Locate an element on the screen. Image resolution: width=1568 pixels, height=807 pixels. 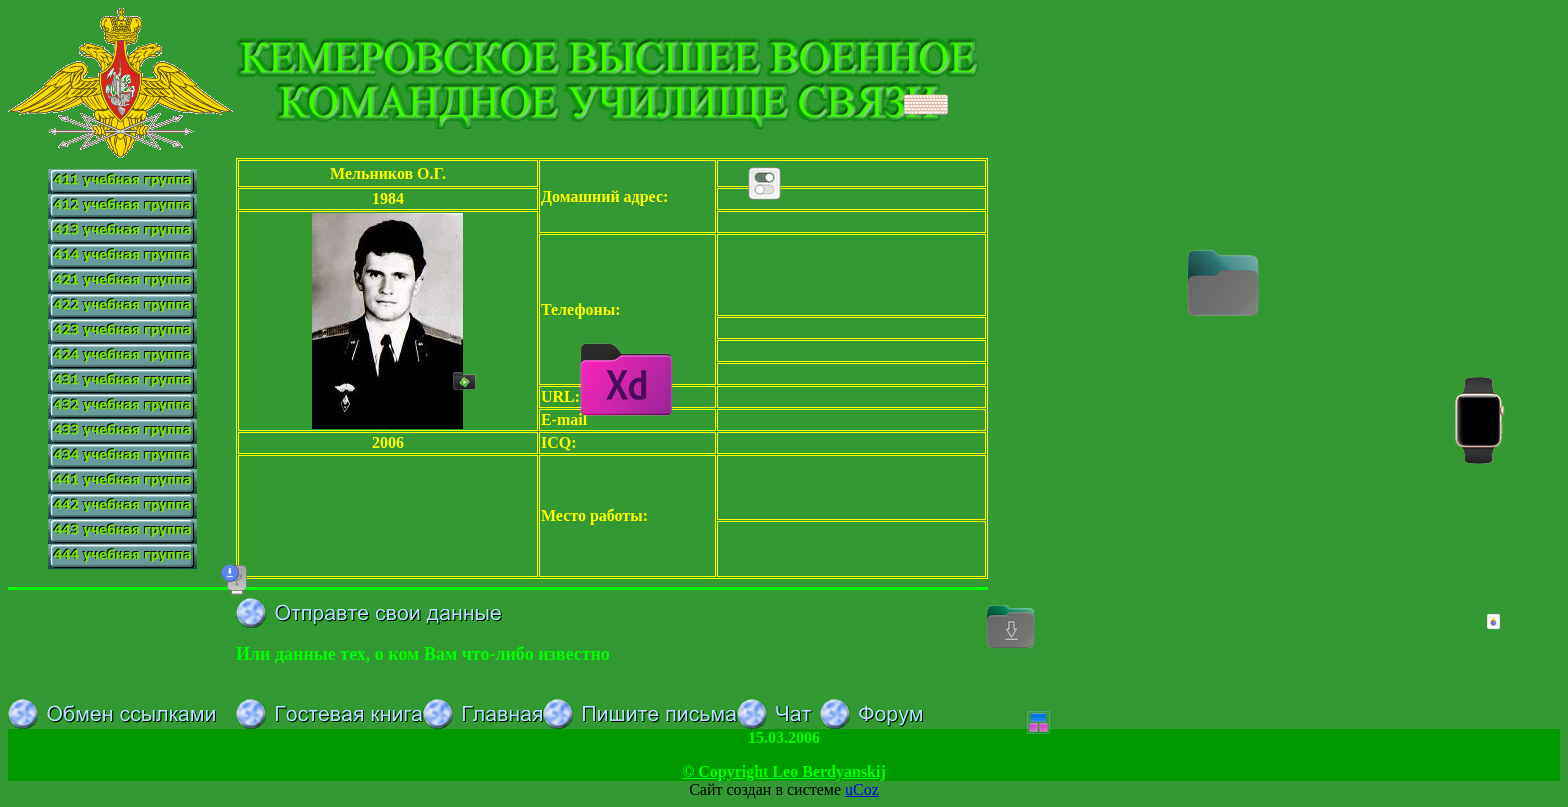
select all items in the current view is located at coordinates (1038, 722).